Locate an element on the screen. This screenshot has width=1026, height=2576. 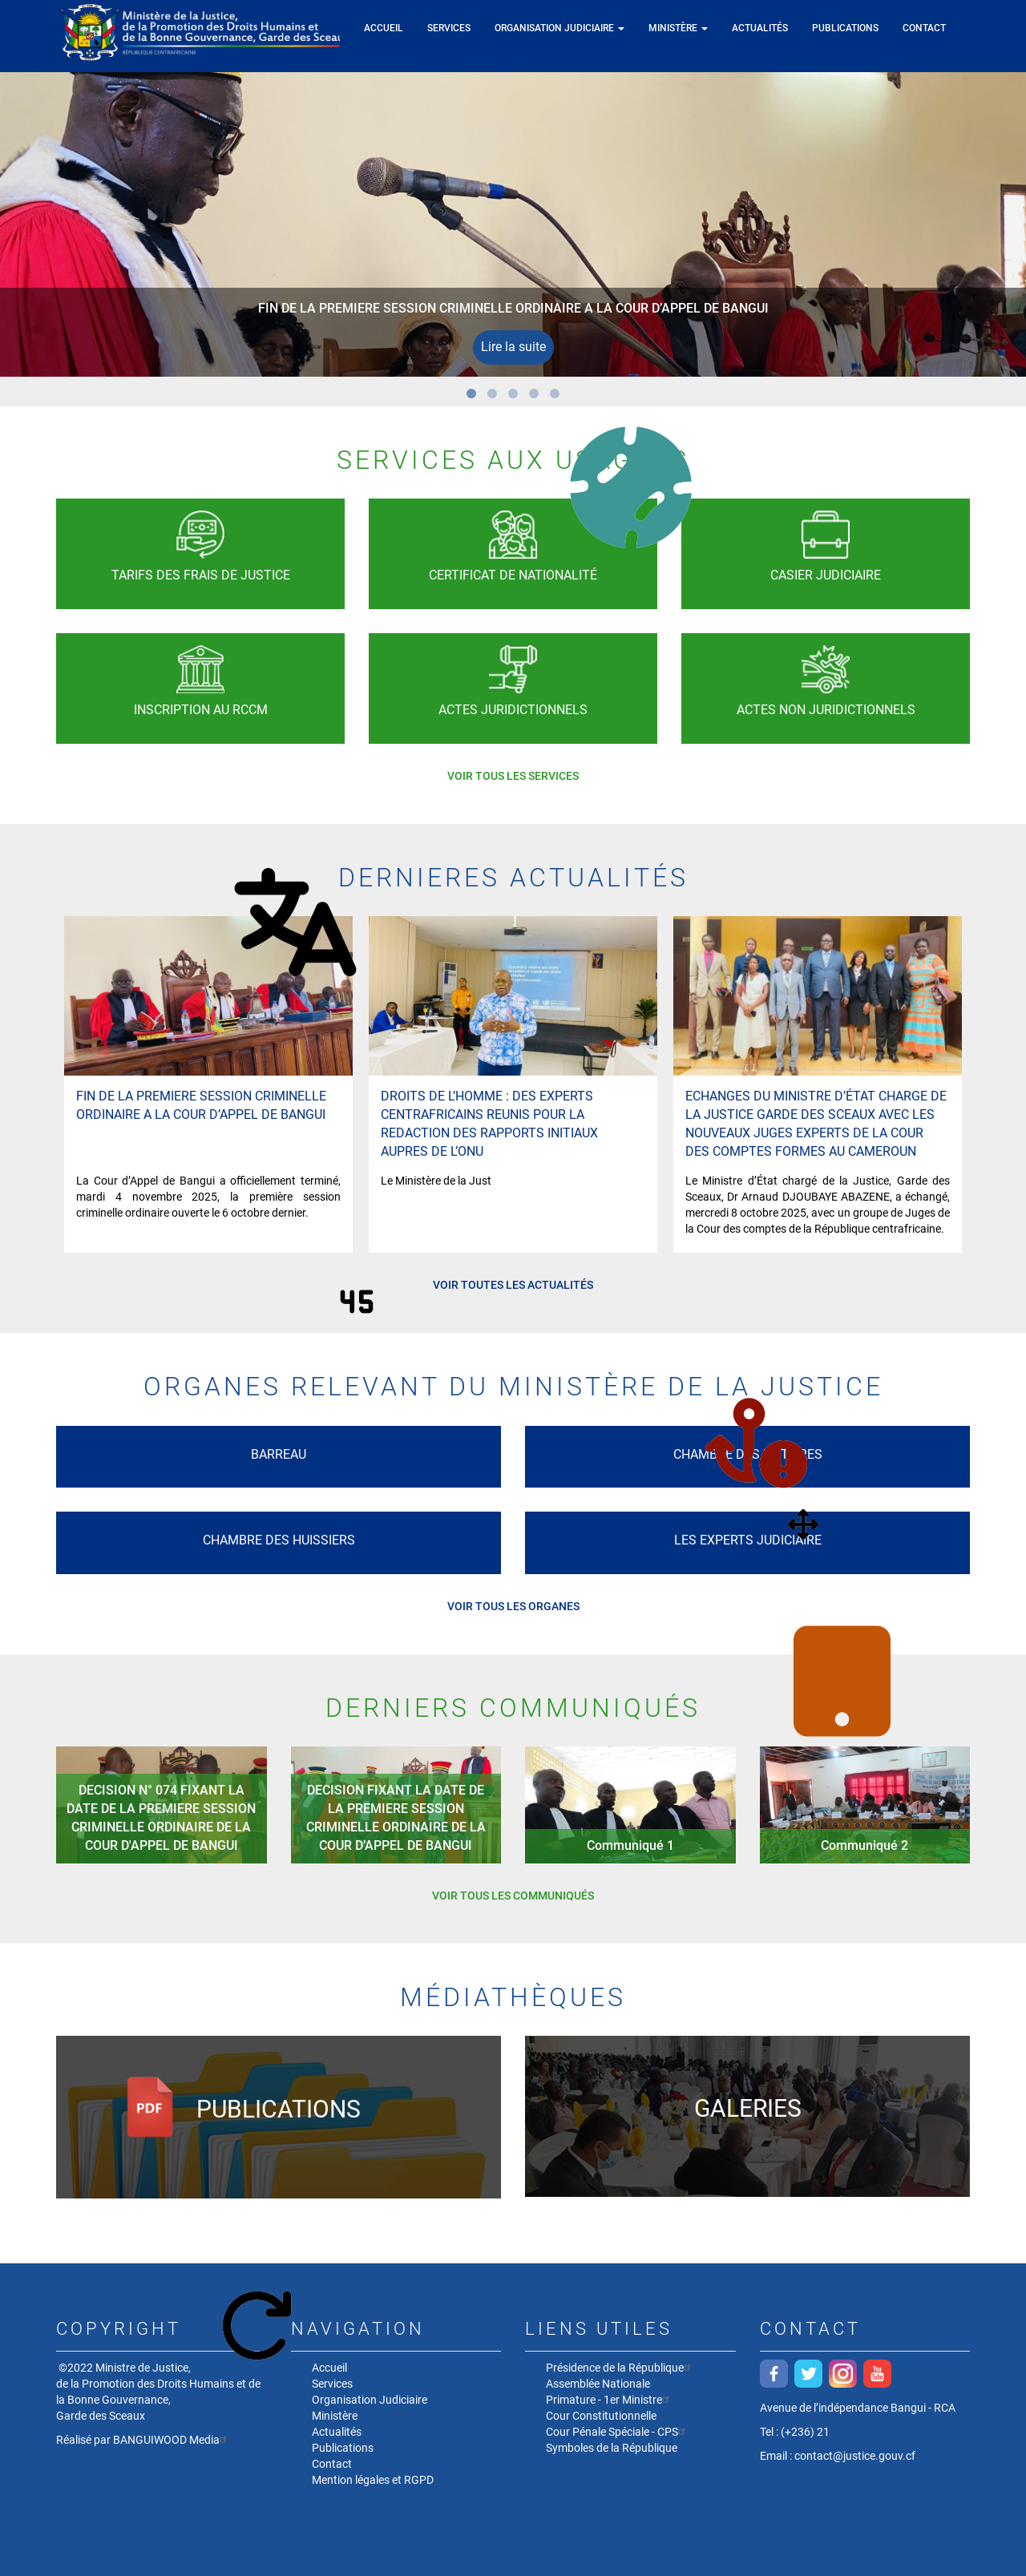
move or reposition an element is located at coordinates (803, 1524).